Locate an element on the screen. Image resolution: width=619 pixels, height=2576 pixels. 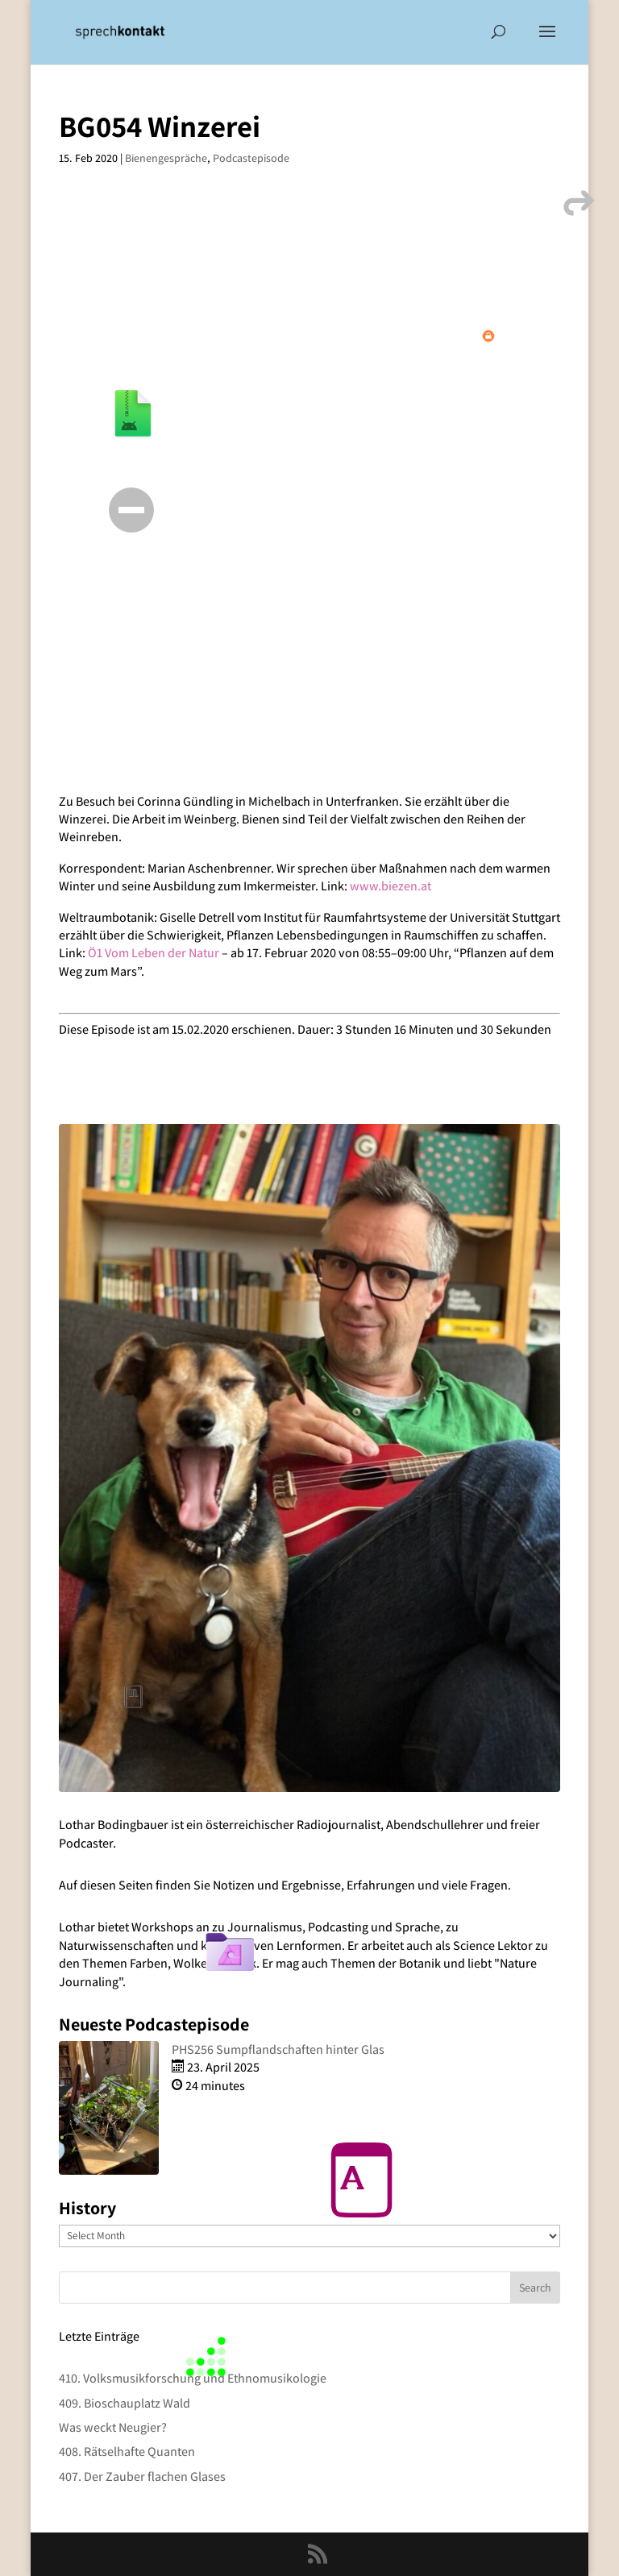
open ebook reader app is located at coordinates (364, 2180).